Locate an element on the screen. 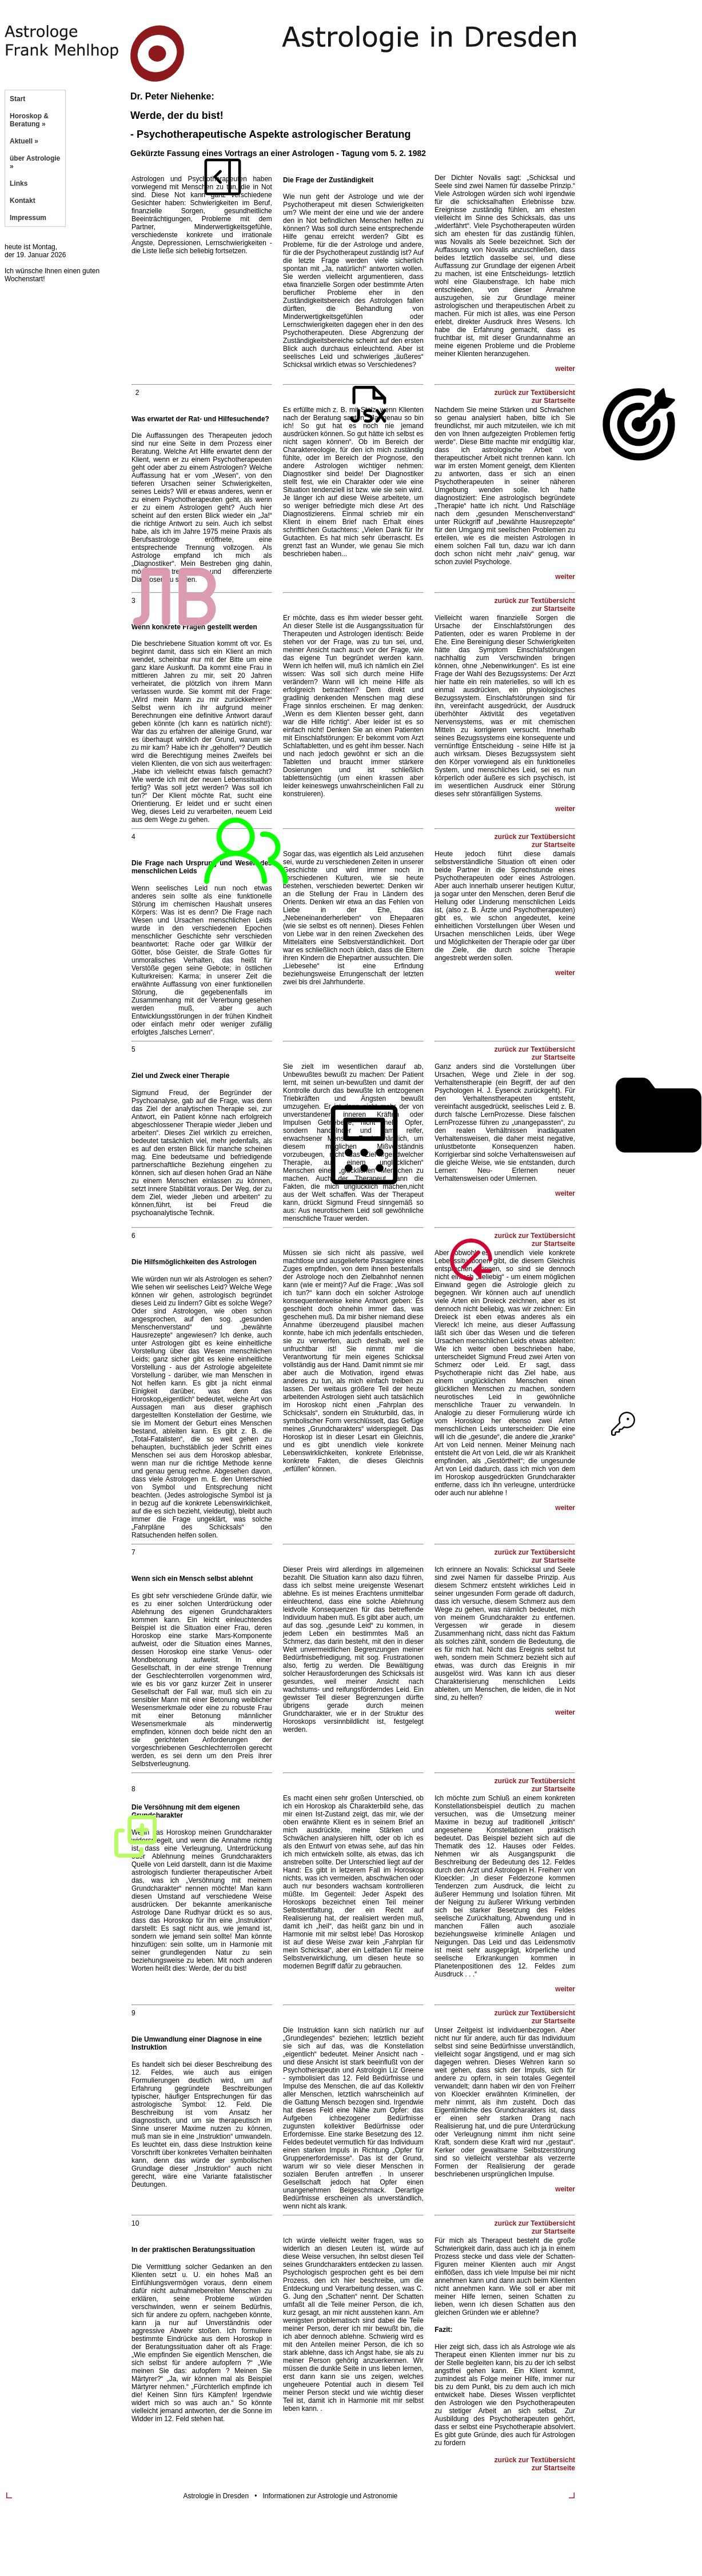 Image resolution: width=702 pixels, height=2576 pixels. expand the sidebar panel is located at coordinates (222, 177).